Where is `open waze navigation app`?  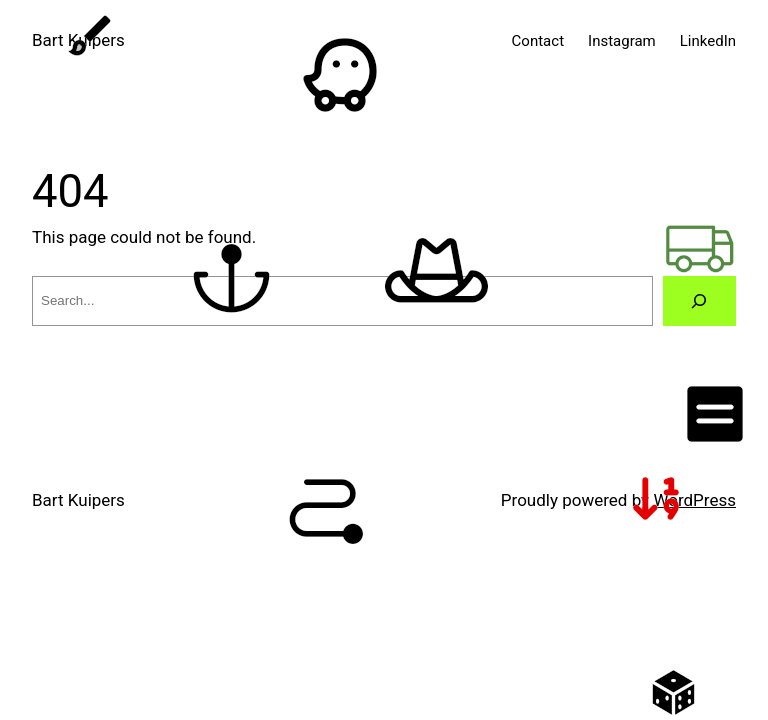
open waze navigation app is located at coordinates (340, 75).